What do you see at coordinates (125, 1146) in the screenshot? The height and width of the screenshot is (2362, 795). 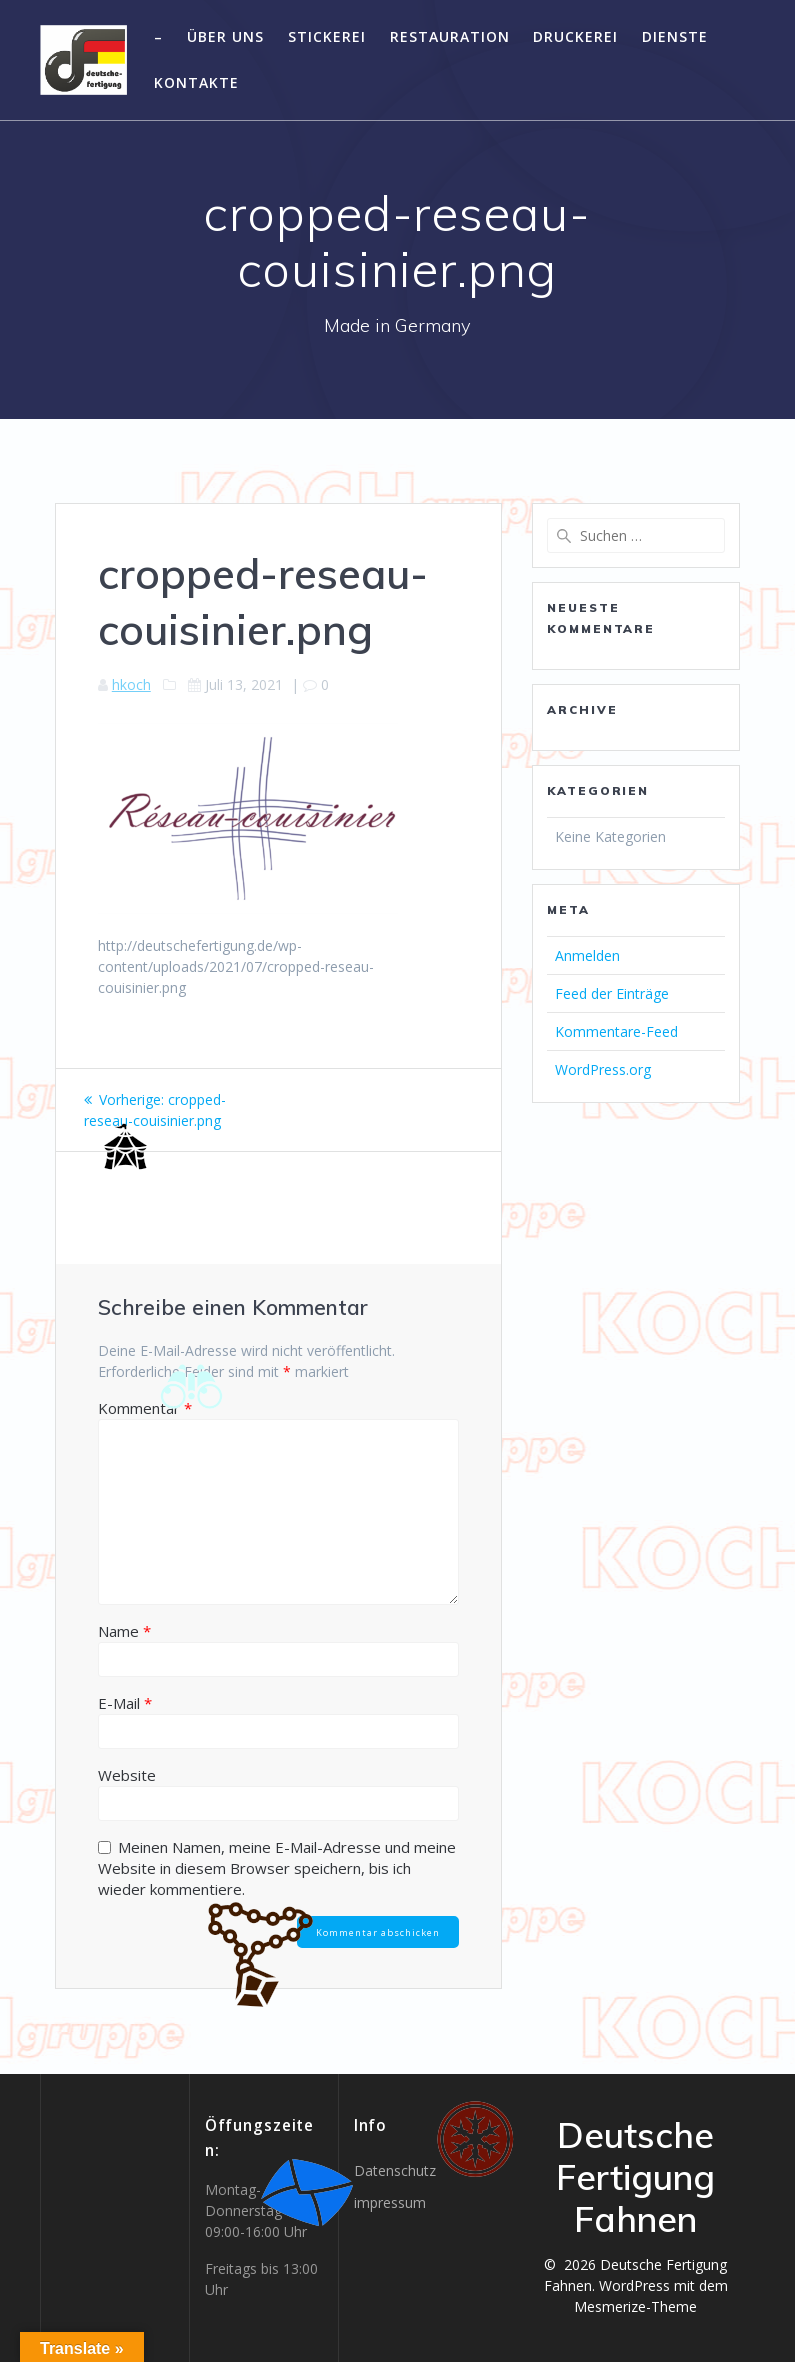 I see `access medieval or festival-themed game content` at bounding box center [125, 1146].